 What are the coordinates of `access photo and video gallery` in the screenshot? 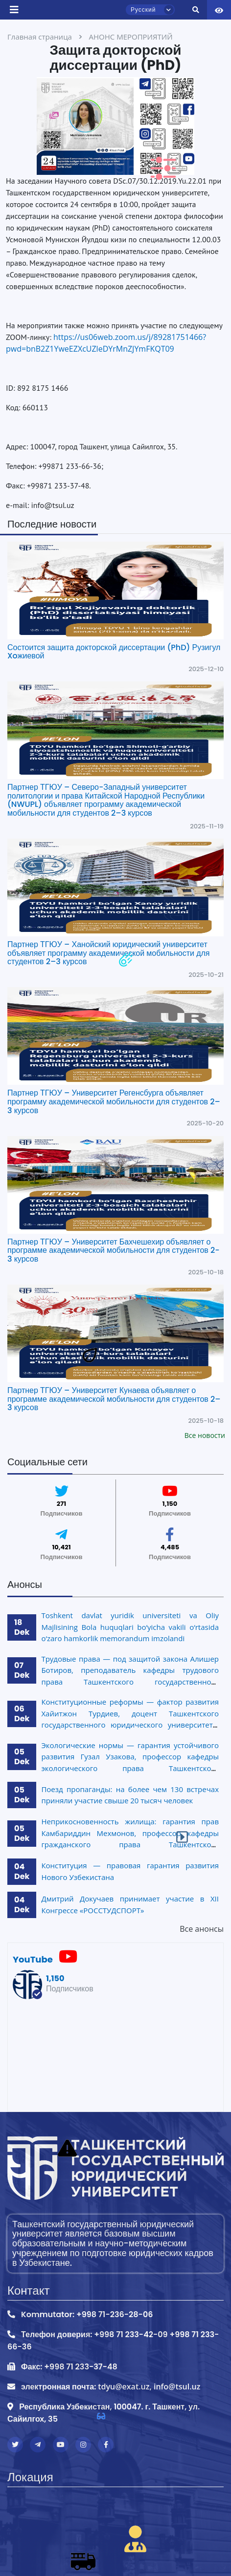 It's located at (54, 115).